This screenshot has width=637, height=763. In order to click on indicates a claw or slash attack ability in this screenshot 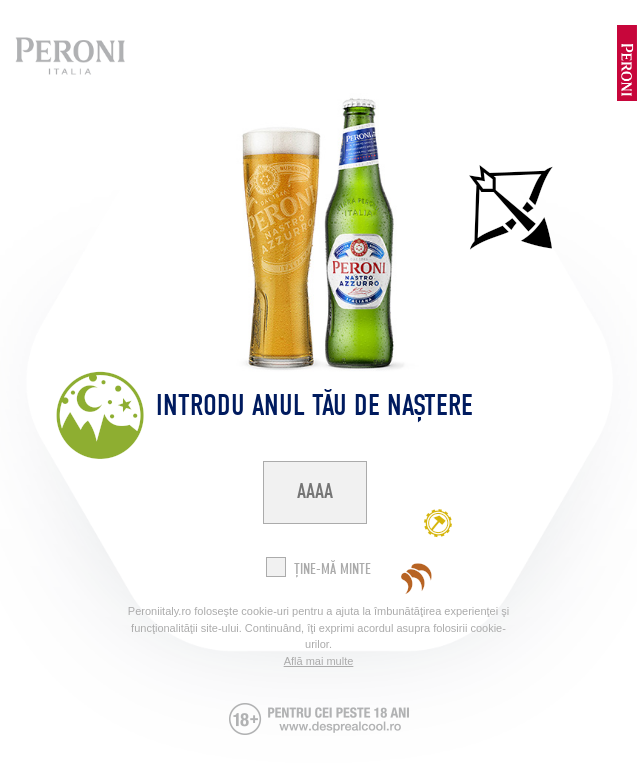, I will do `click(416, 578)`.